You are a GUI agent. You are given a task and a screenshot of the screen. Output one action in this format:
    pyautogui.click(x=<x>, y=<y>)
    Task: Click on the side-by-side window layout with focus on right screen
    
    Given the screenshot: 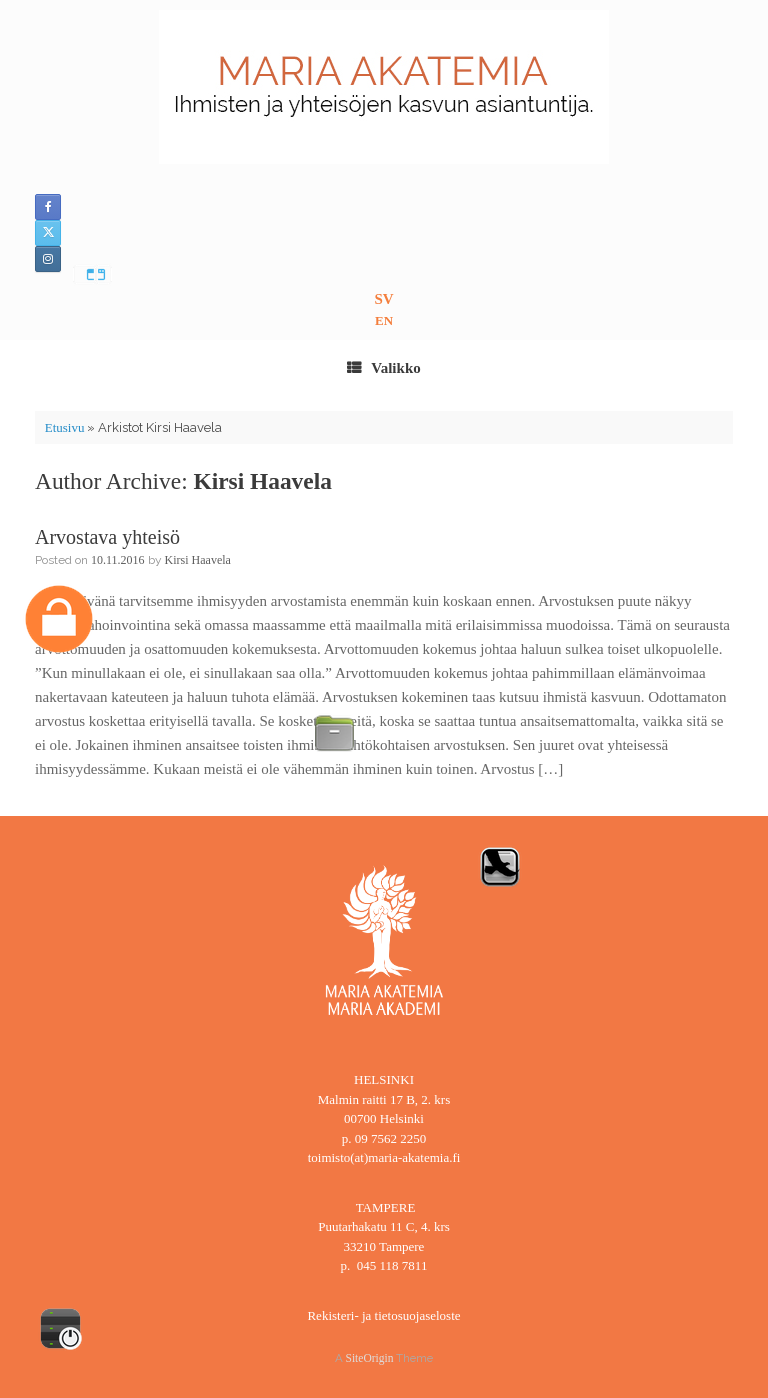 What is the action you would take?
    pyautogui.click(x=92, y=274)
    